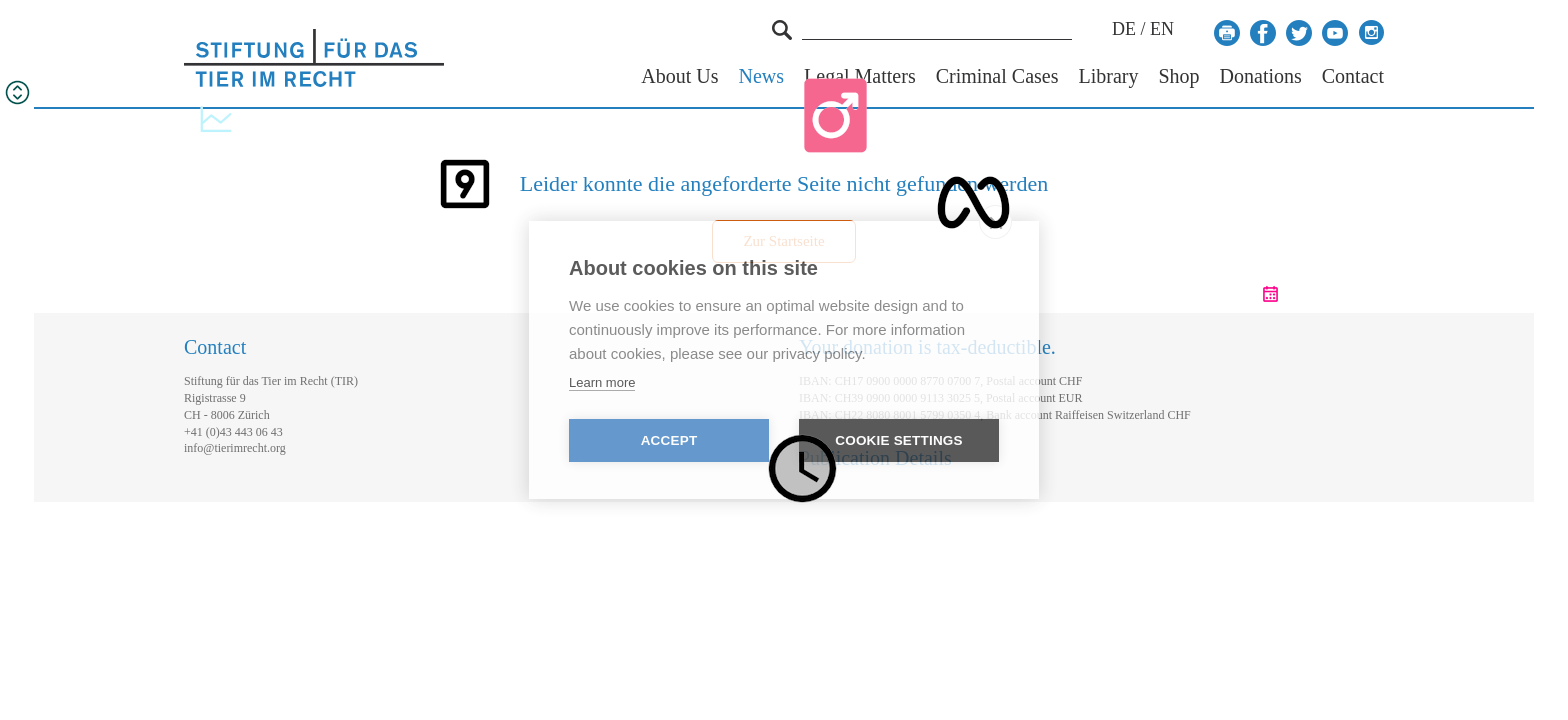 The image size is (1568, 720). What do you see at coordinates (802, 468) in the screenshot?
I see `view time or clock settings` at bounding box center [802, 468].